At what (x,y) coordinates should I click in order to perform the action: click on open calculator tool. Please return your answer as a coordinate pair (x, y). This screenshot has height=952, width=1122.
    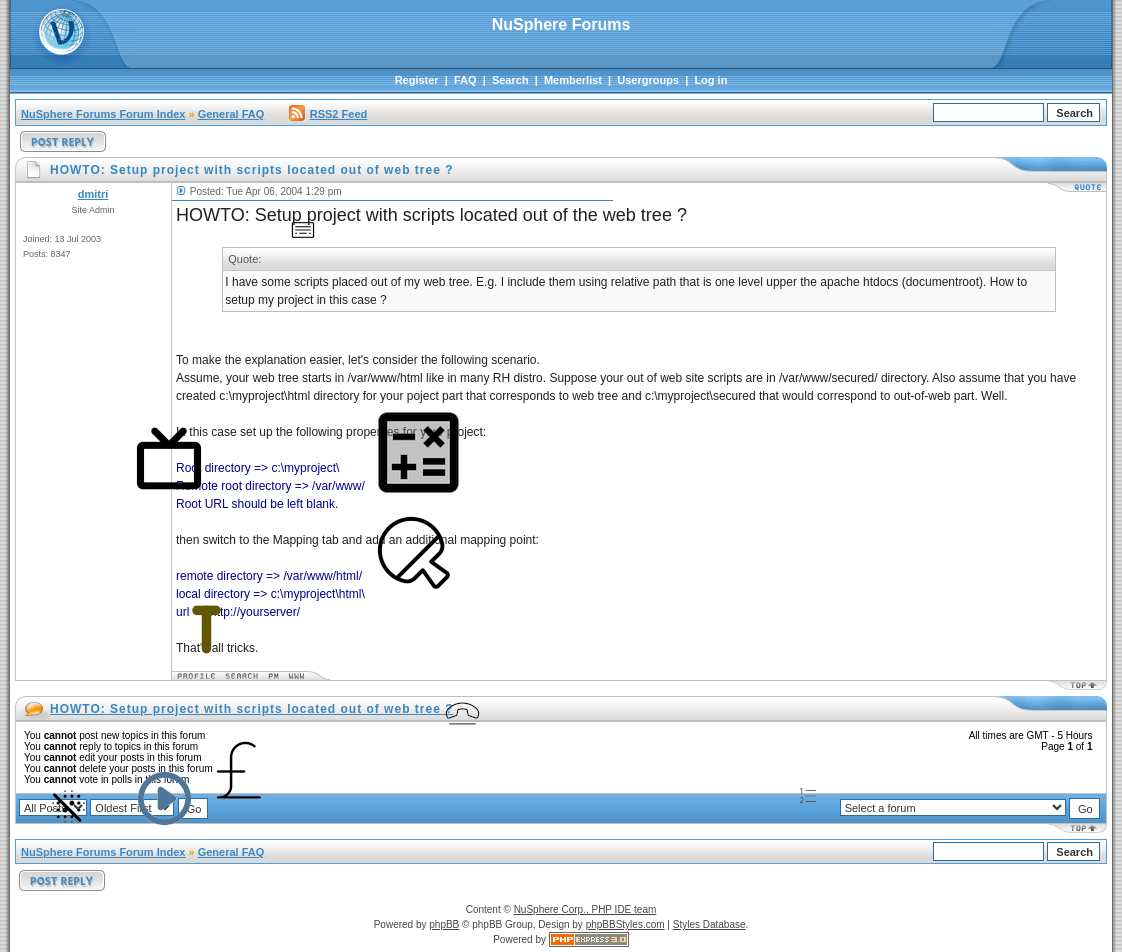
    Looking at the image, I should click on (418, 452).